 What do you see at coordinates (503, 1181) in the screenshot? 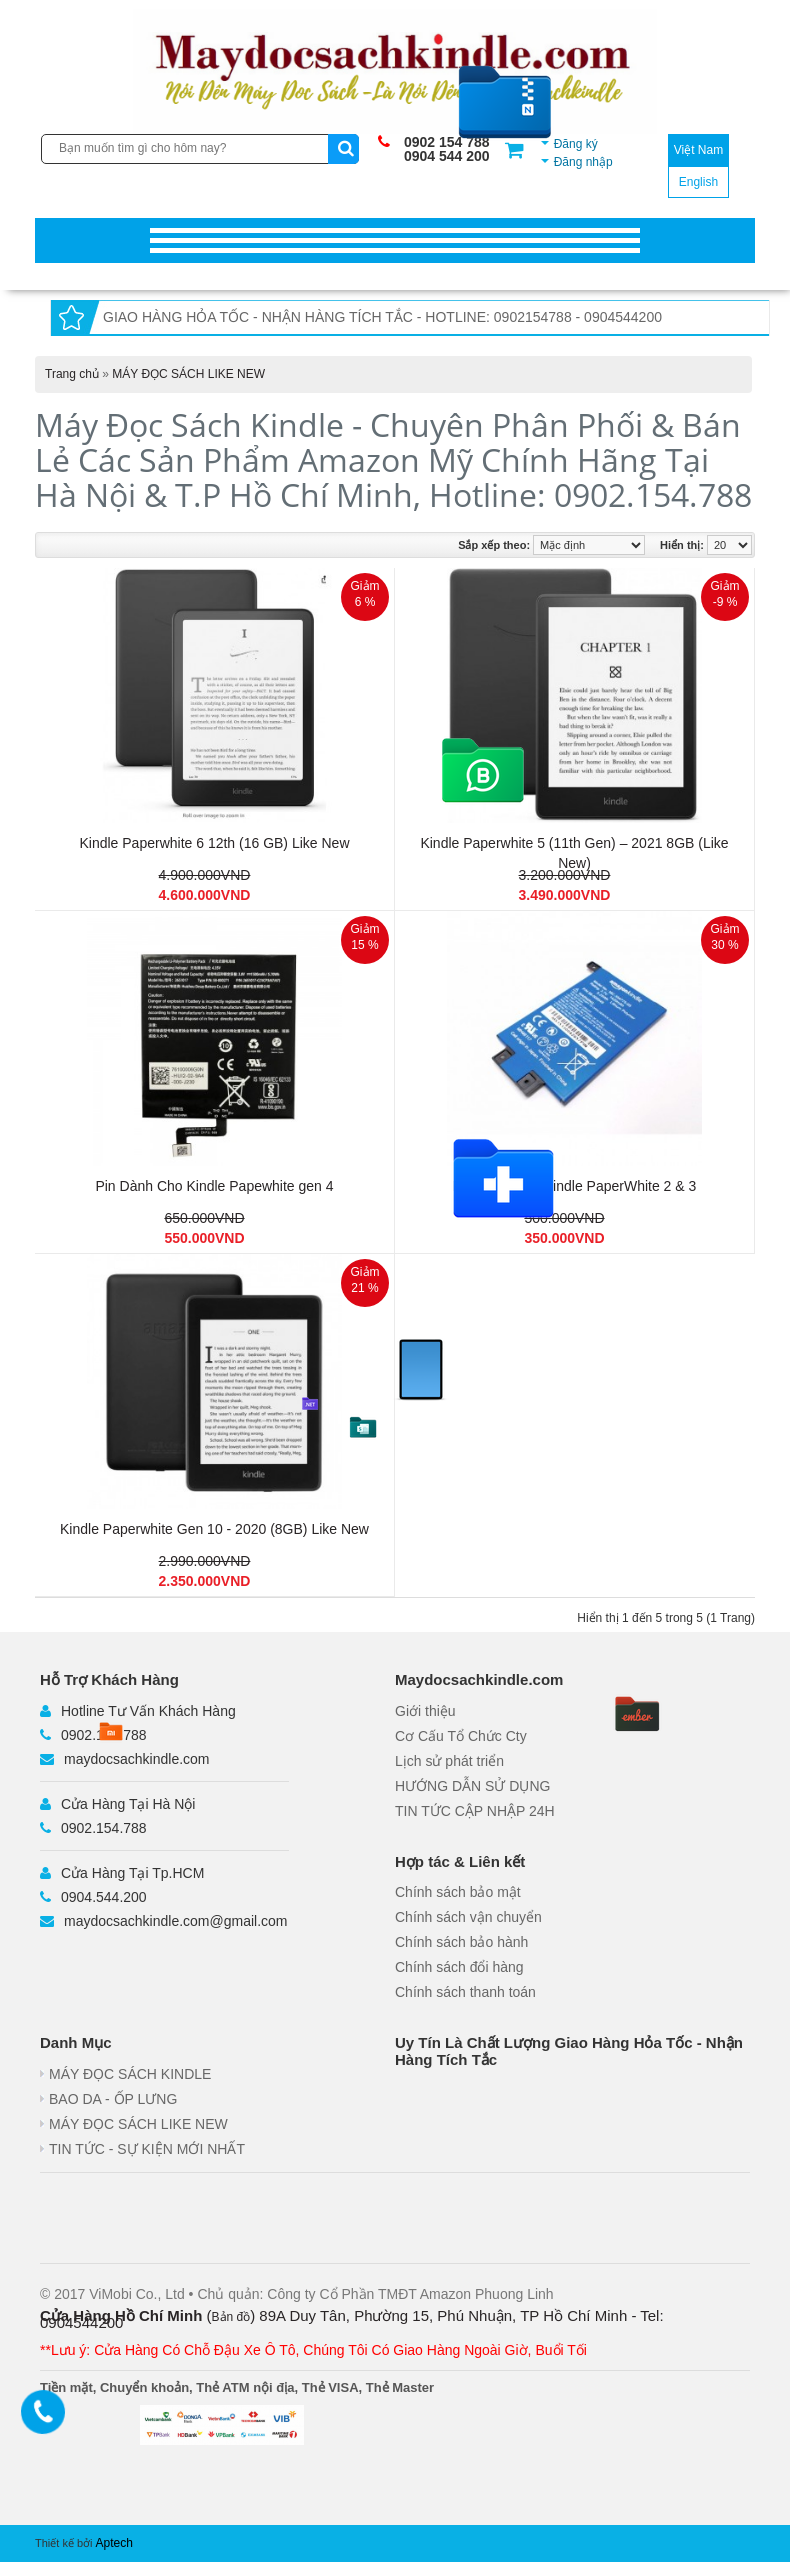
I see `open wondershare dr.fone folder` at bounding box center [503, 1181].